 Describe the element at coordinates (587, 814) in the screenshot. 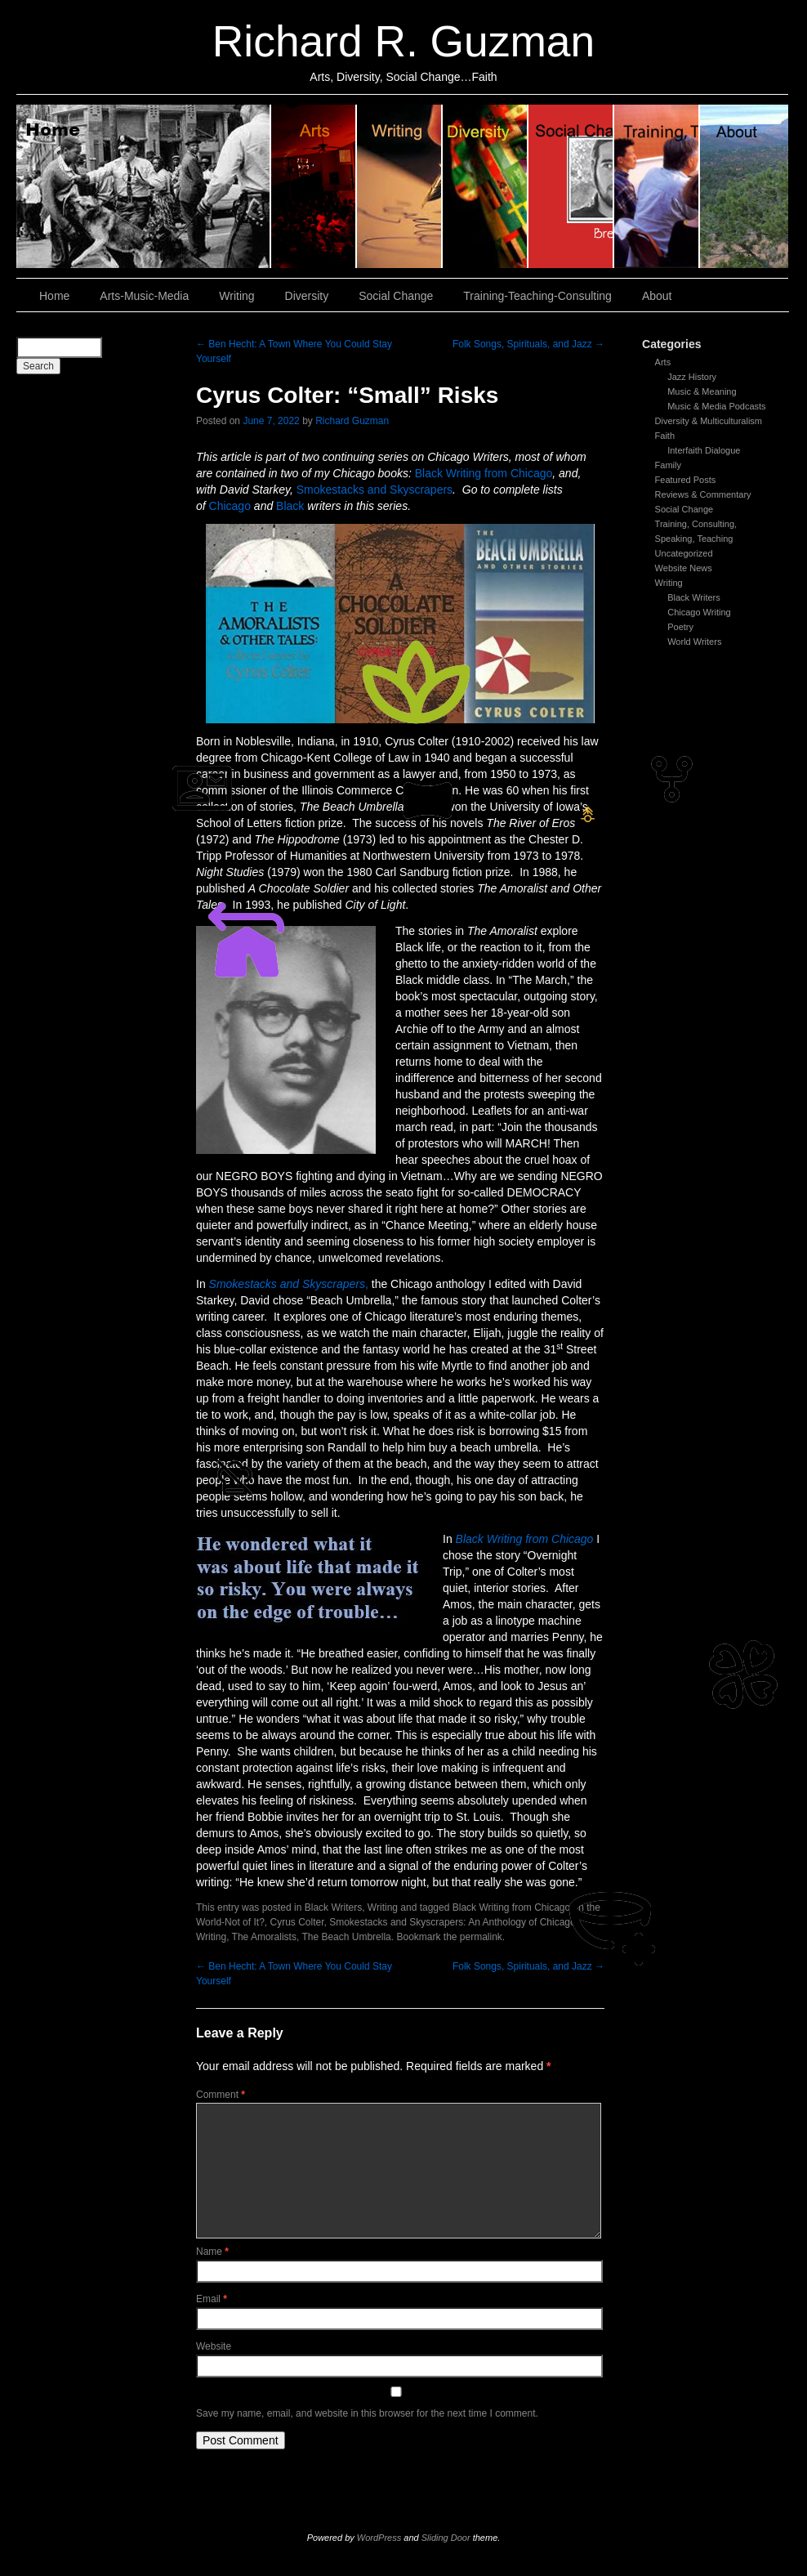

I see `force push changes to a repository` at that location.